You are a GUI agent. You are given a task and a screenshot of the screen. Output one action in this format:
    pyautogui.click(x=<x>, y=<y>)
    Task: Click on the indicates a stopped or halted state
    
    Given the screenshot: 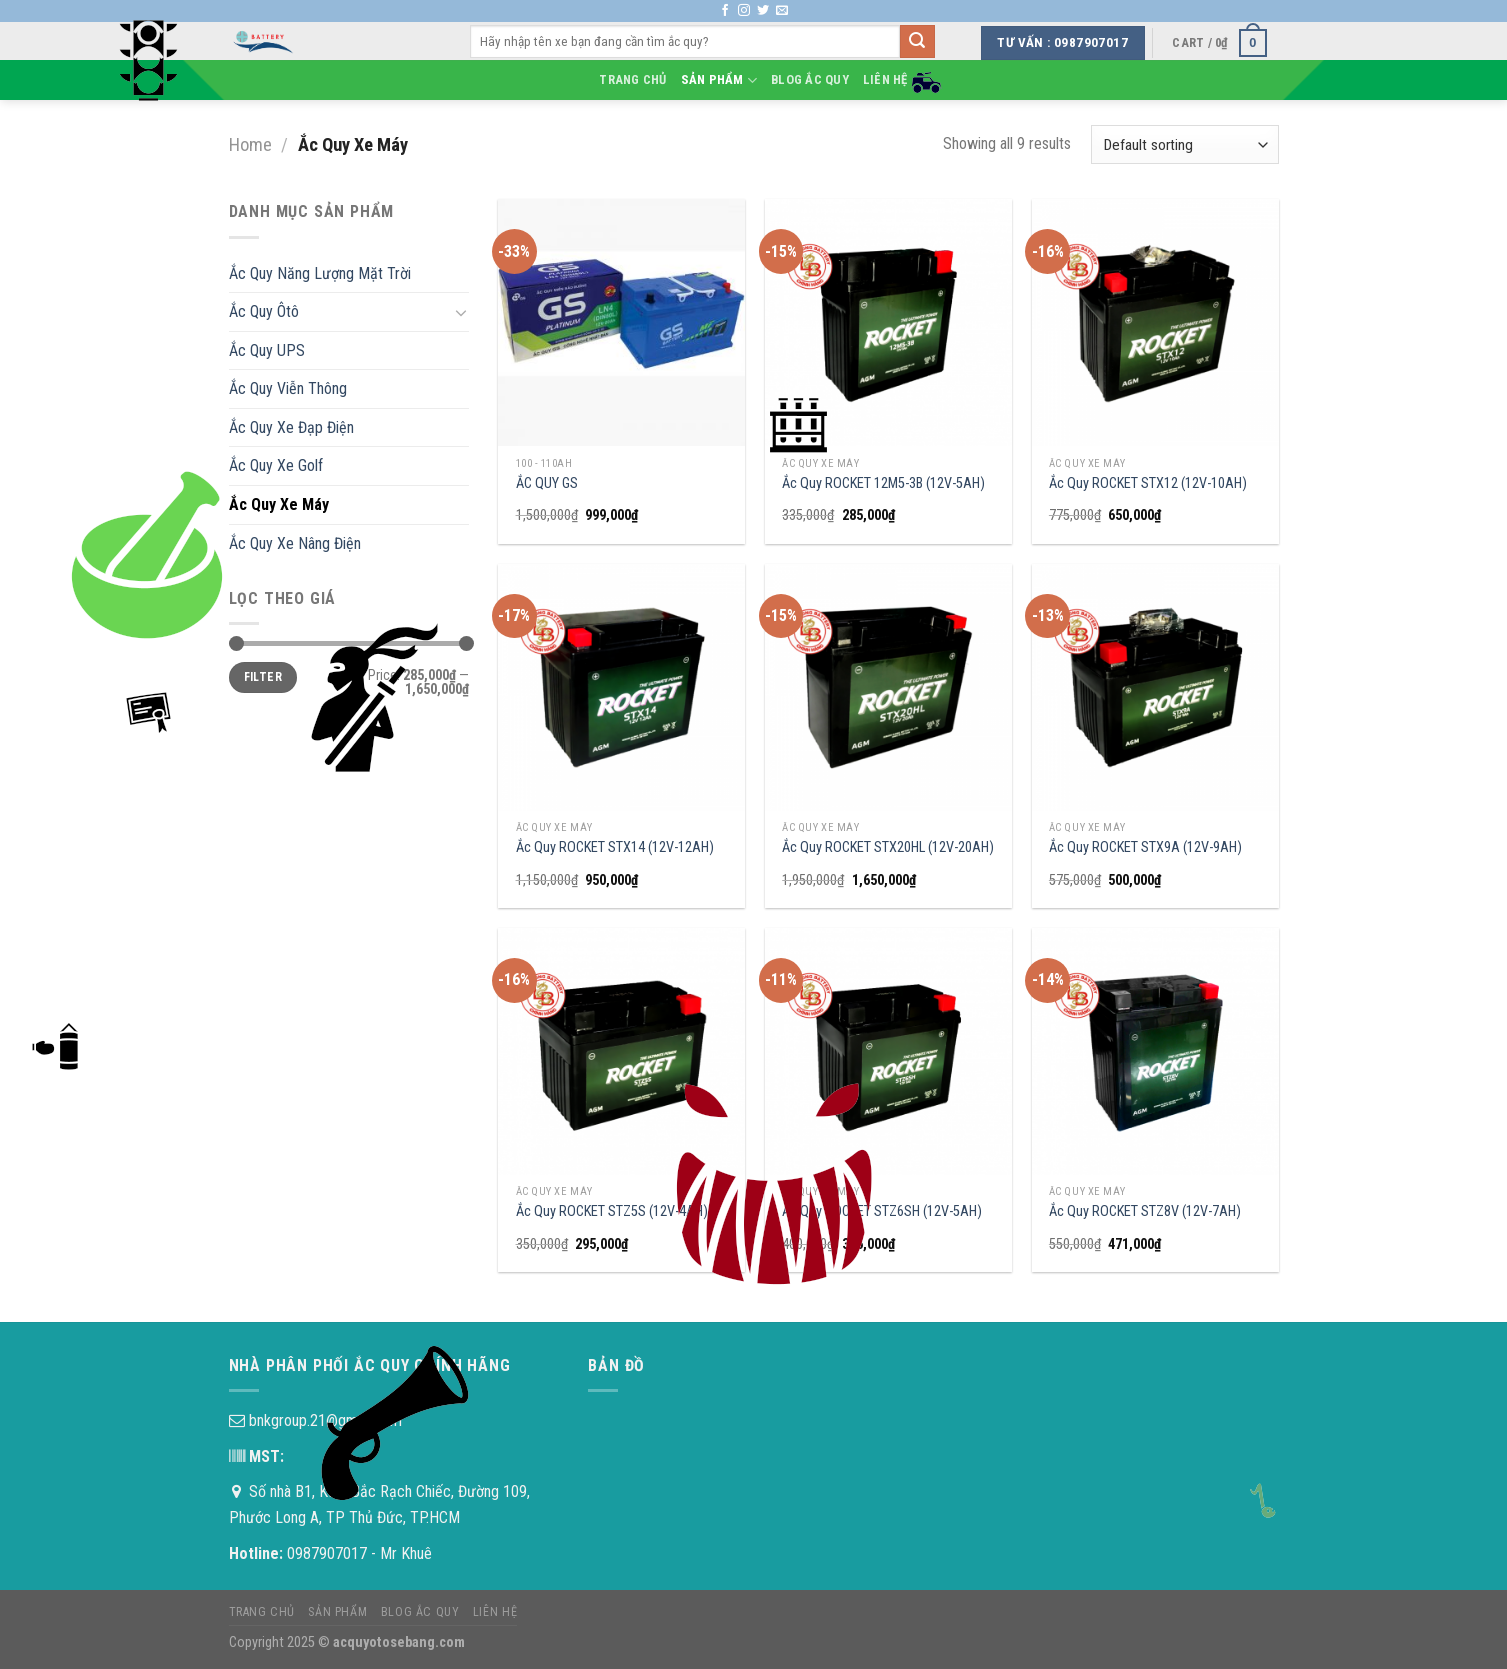 What is the action you would take?
    pyautogui.click(x=148, y=60)
    